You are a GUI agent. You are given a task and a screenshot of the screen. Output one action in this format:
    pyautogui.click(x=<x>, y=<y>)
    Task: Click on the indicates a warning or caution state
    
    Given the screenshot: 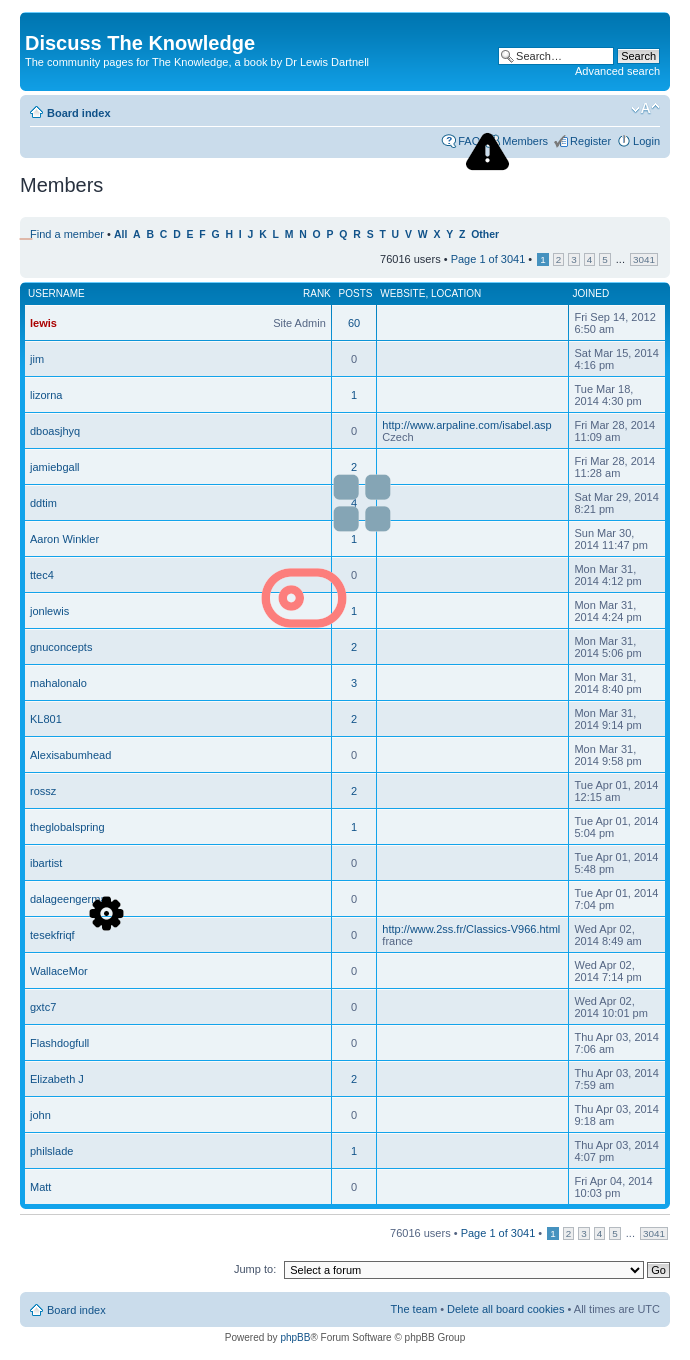 What is the action you would take?
    pyautogui.click(x=487, y=152)
    